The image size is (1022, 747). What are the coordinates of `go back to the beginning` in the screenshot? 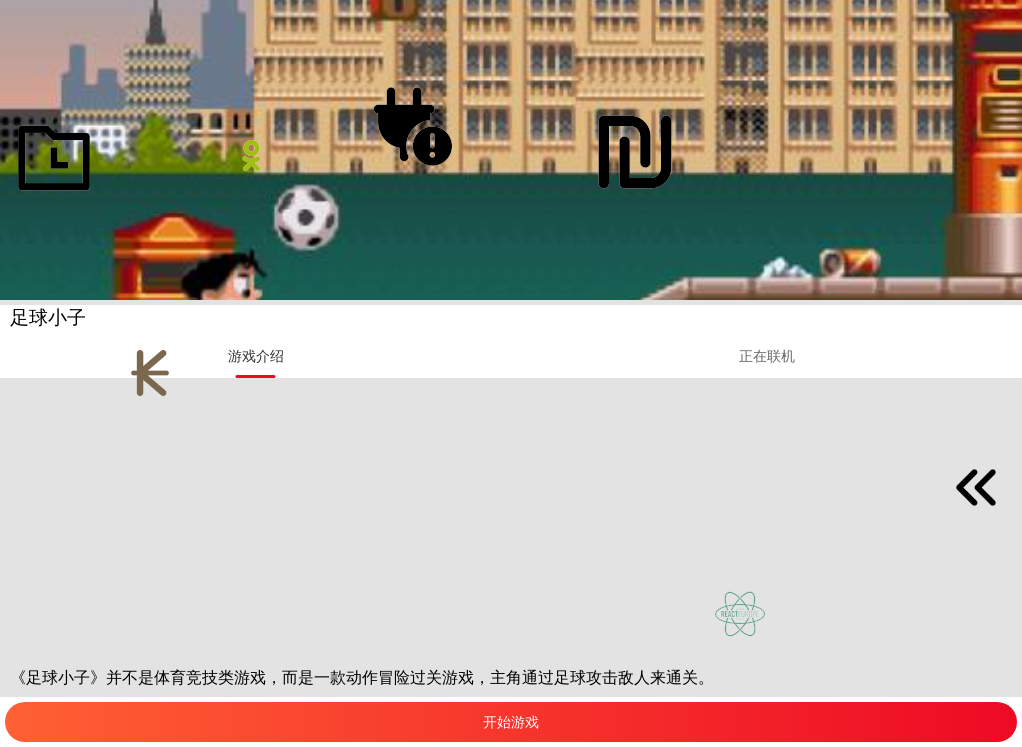 It's located at (977, 487).